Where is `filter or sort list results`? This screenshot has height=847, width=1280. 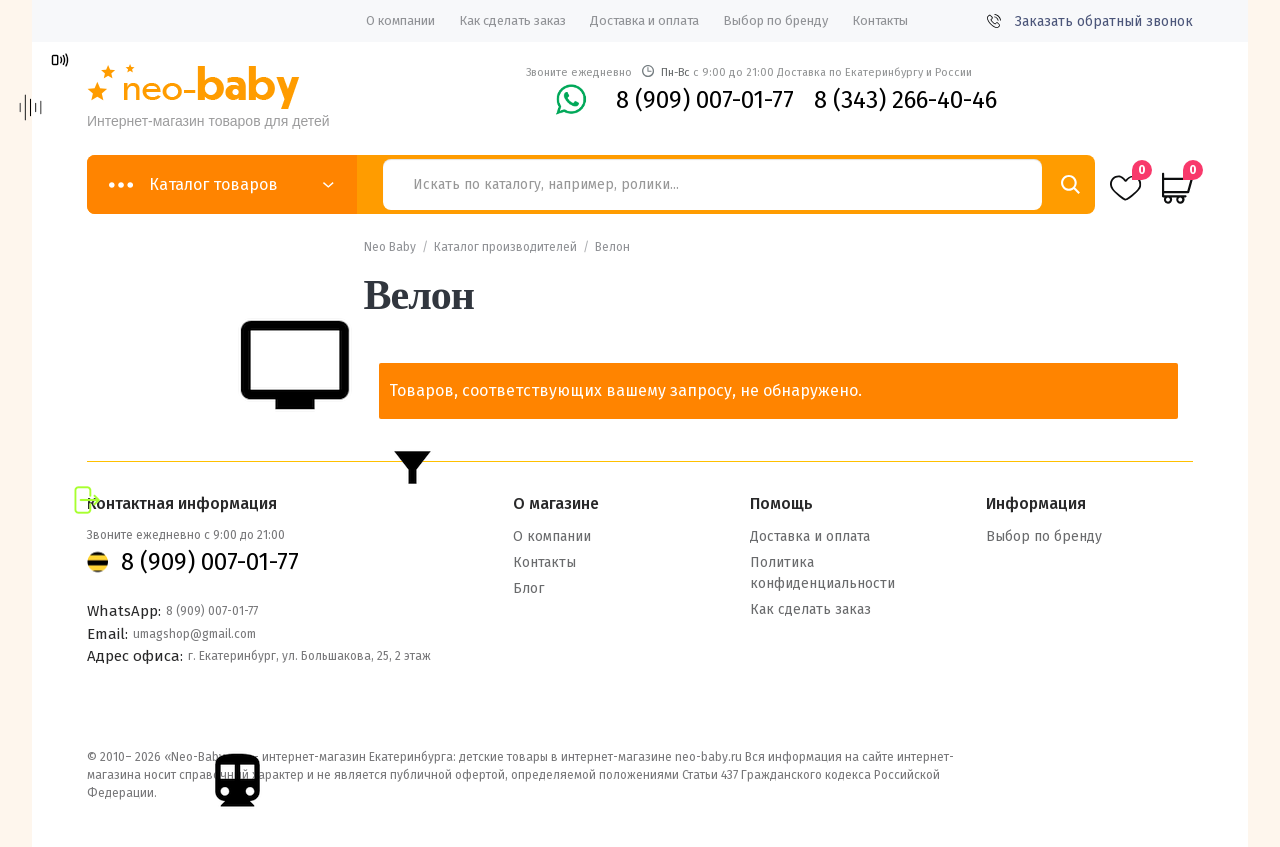
filter or sort list results is located at coordinates (412, 467).